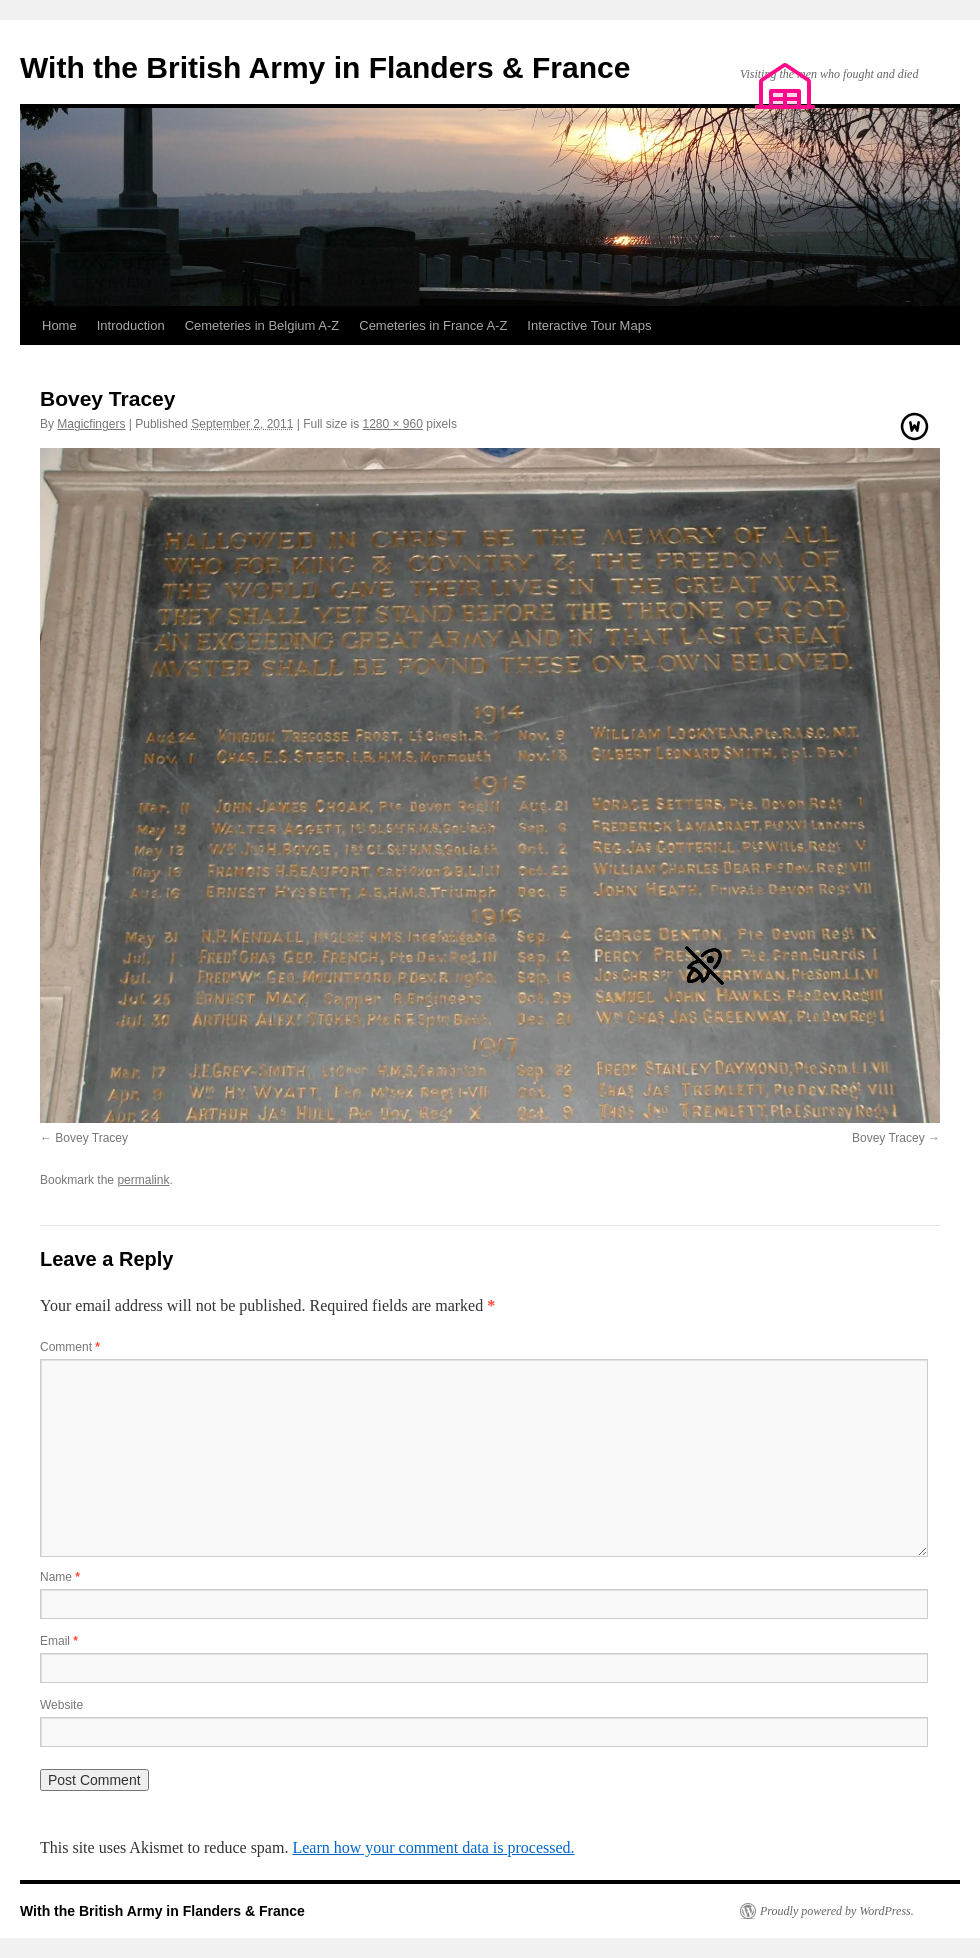 The height and width of the screenshot is (1958, 980). Describe the element at coordinates (704, 965) in the screenshot. I see `disable quick launch or boost feature` at that location.